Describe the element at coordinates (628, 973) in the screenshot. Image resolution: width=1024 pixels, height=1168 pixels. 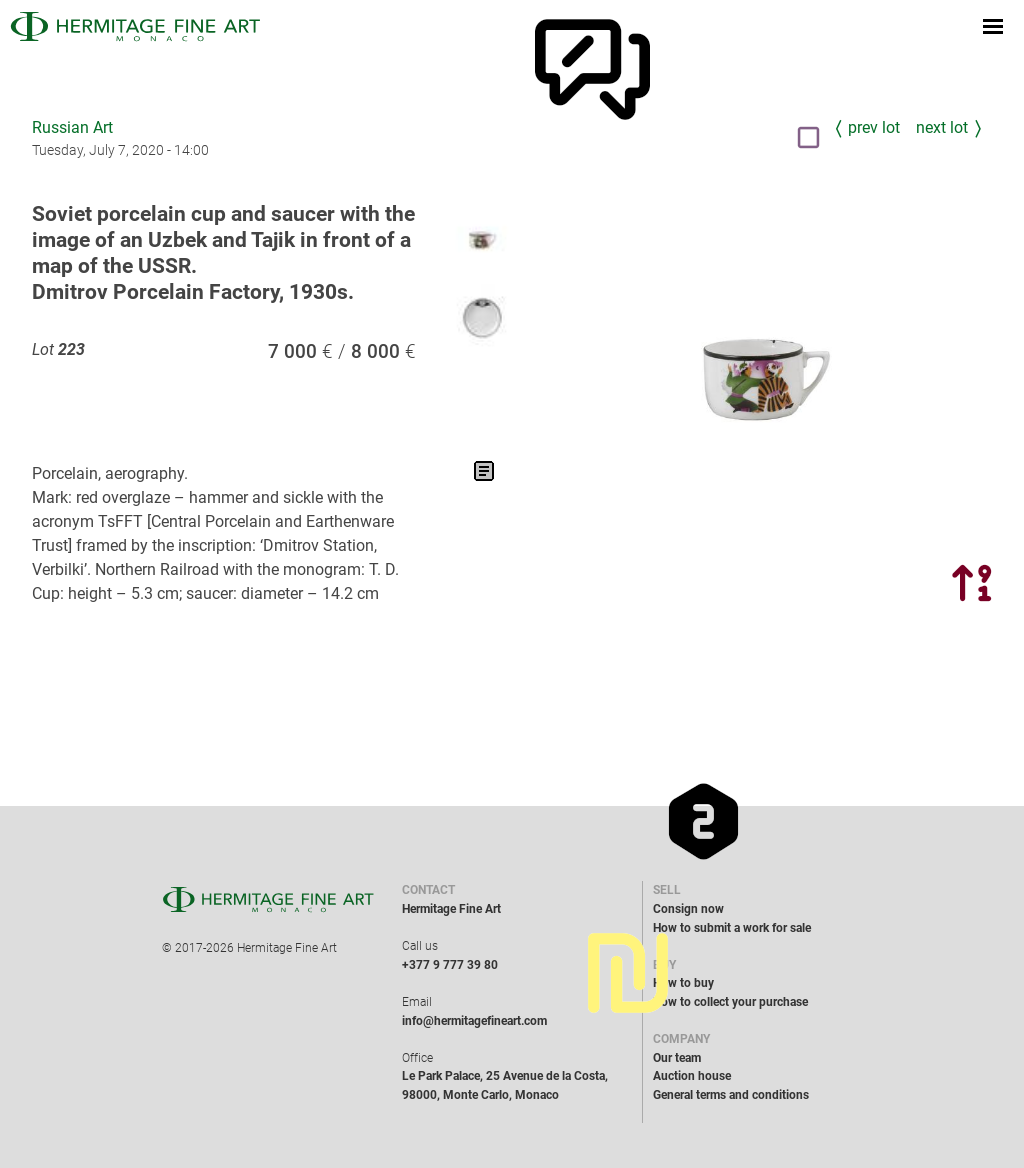
I see `indicates Israeli shekel currency` at that location.